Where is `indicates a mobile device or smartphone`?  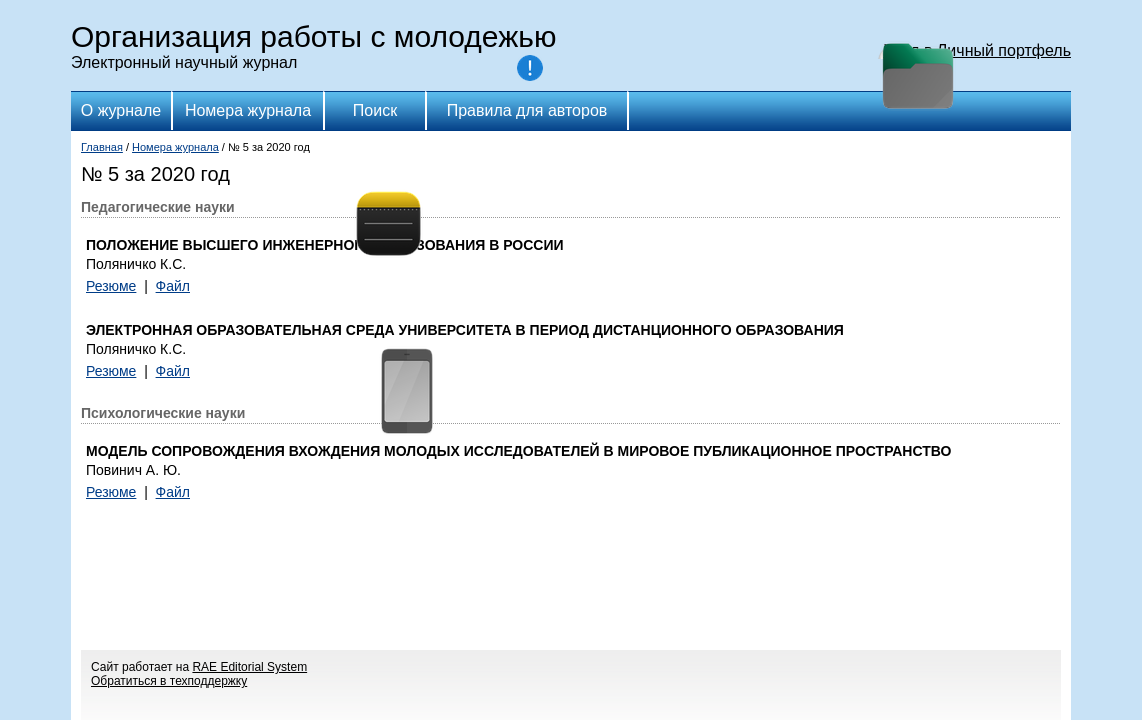
indicates a mobile device or smartphone is located at coordinates (407, 391).